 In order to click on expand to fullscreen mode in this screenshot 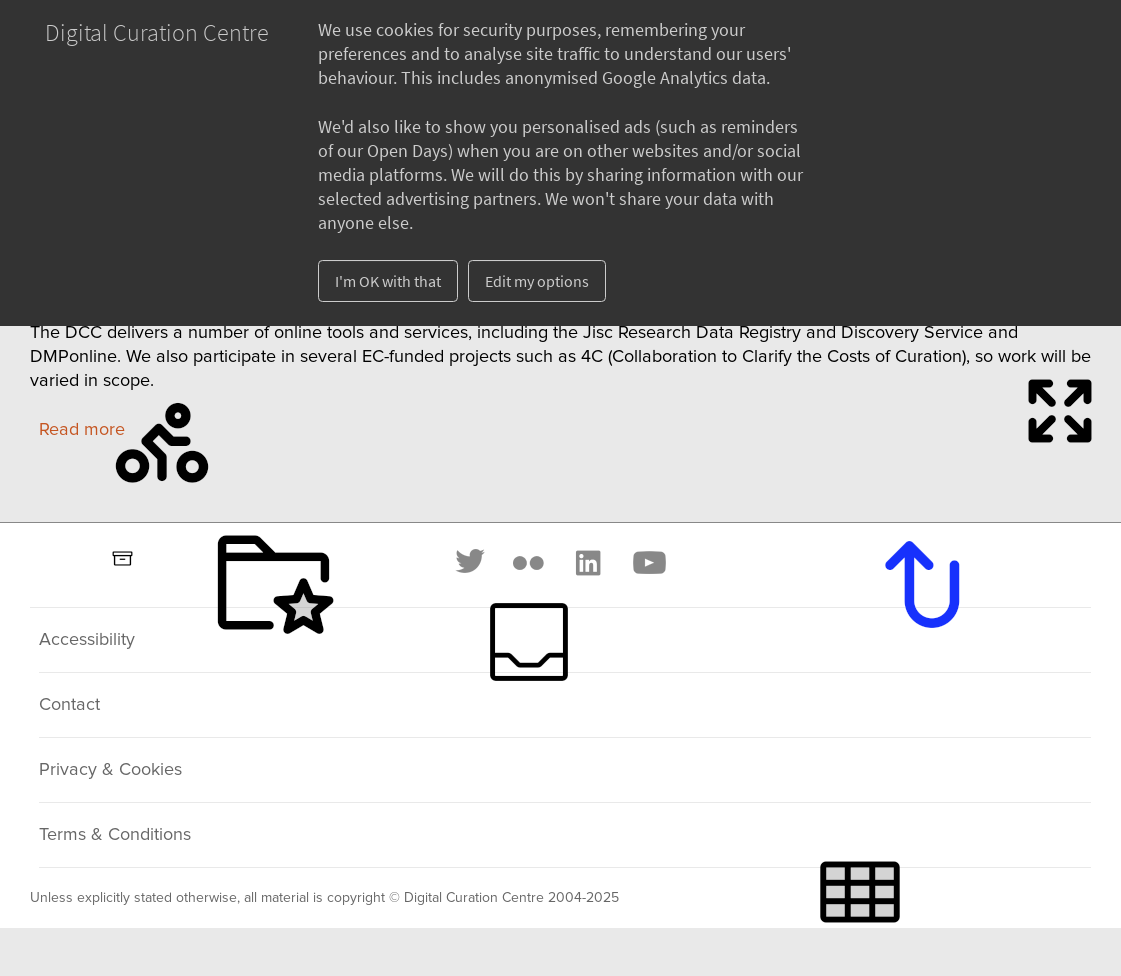, I will do `click(1060, 411)`.